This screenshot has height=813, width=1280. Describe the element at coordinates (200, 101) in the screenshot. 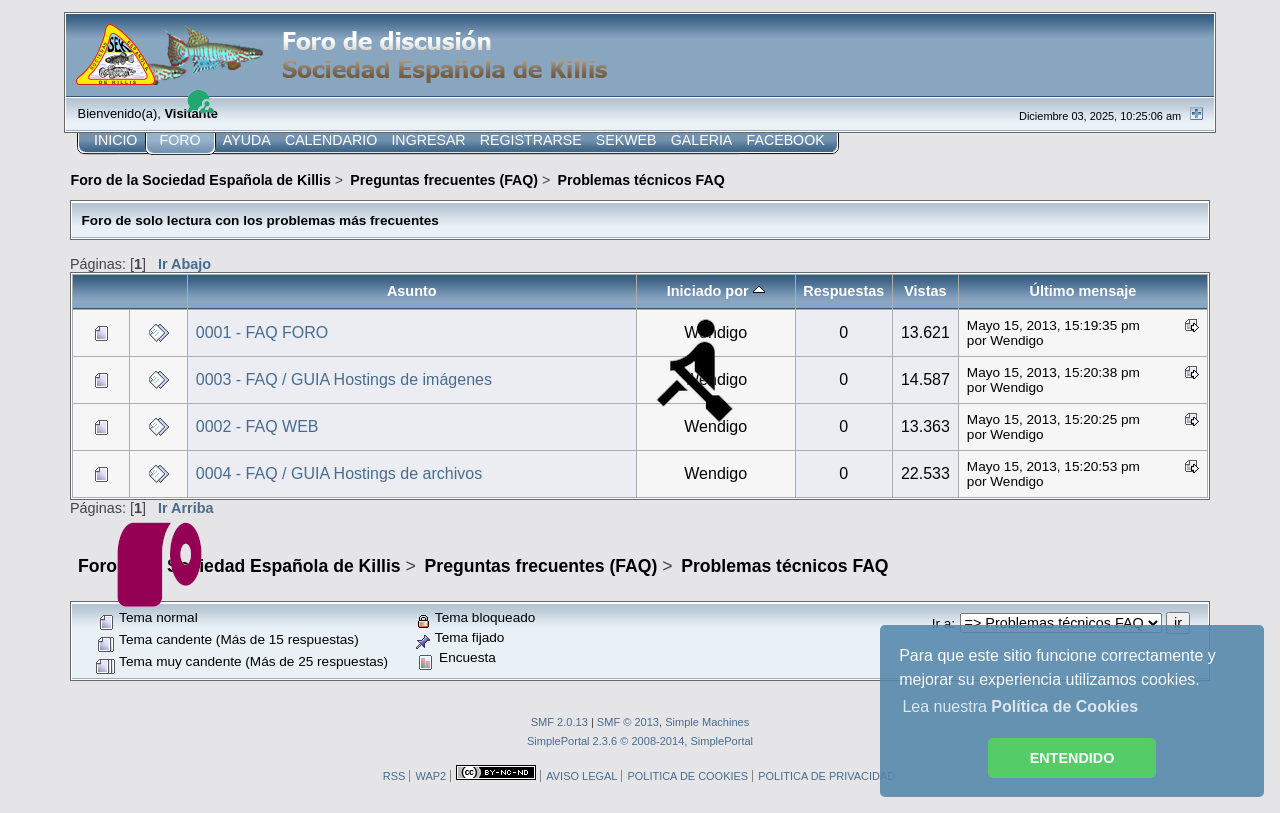

I see `view connected conversations or message threads` at that location.